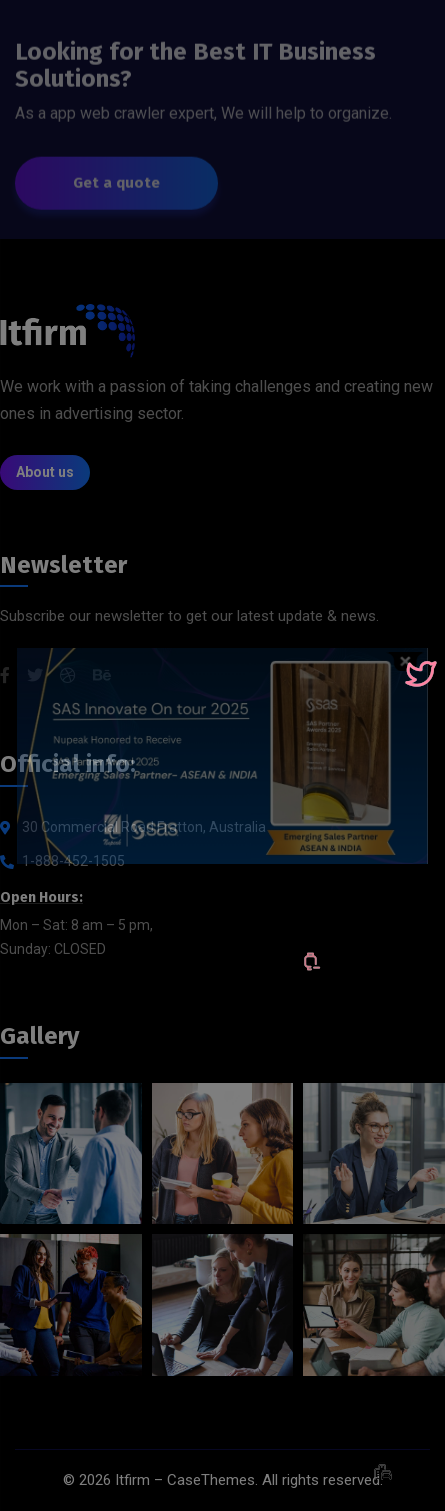 The image size is (445, 1511). What do you see at coordinates (383, 1472) in the screenshot?
I see `access transportation or commute options` at bounding box center [383, 1472].